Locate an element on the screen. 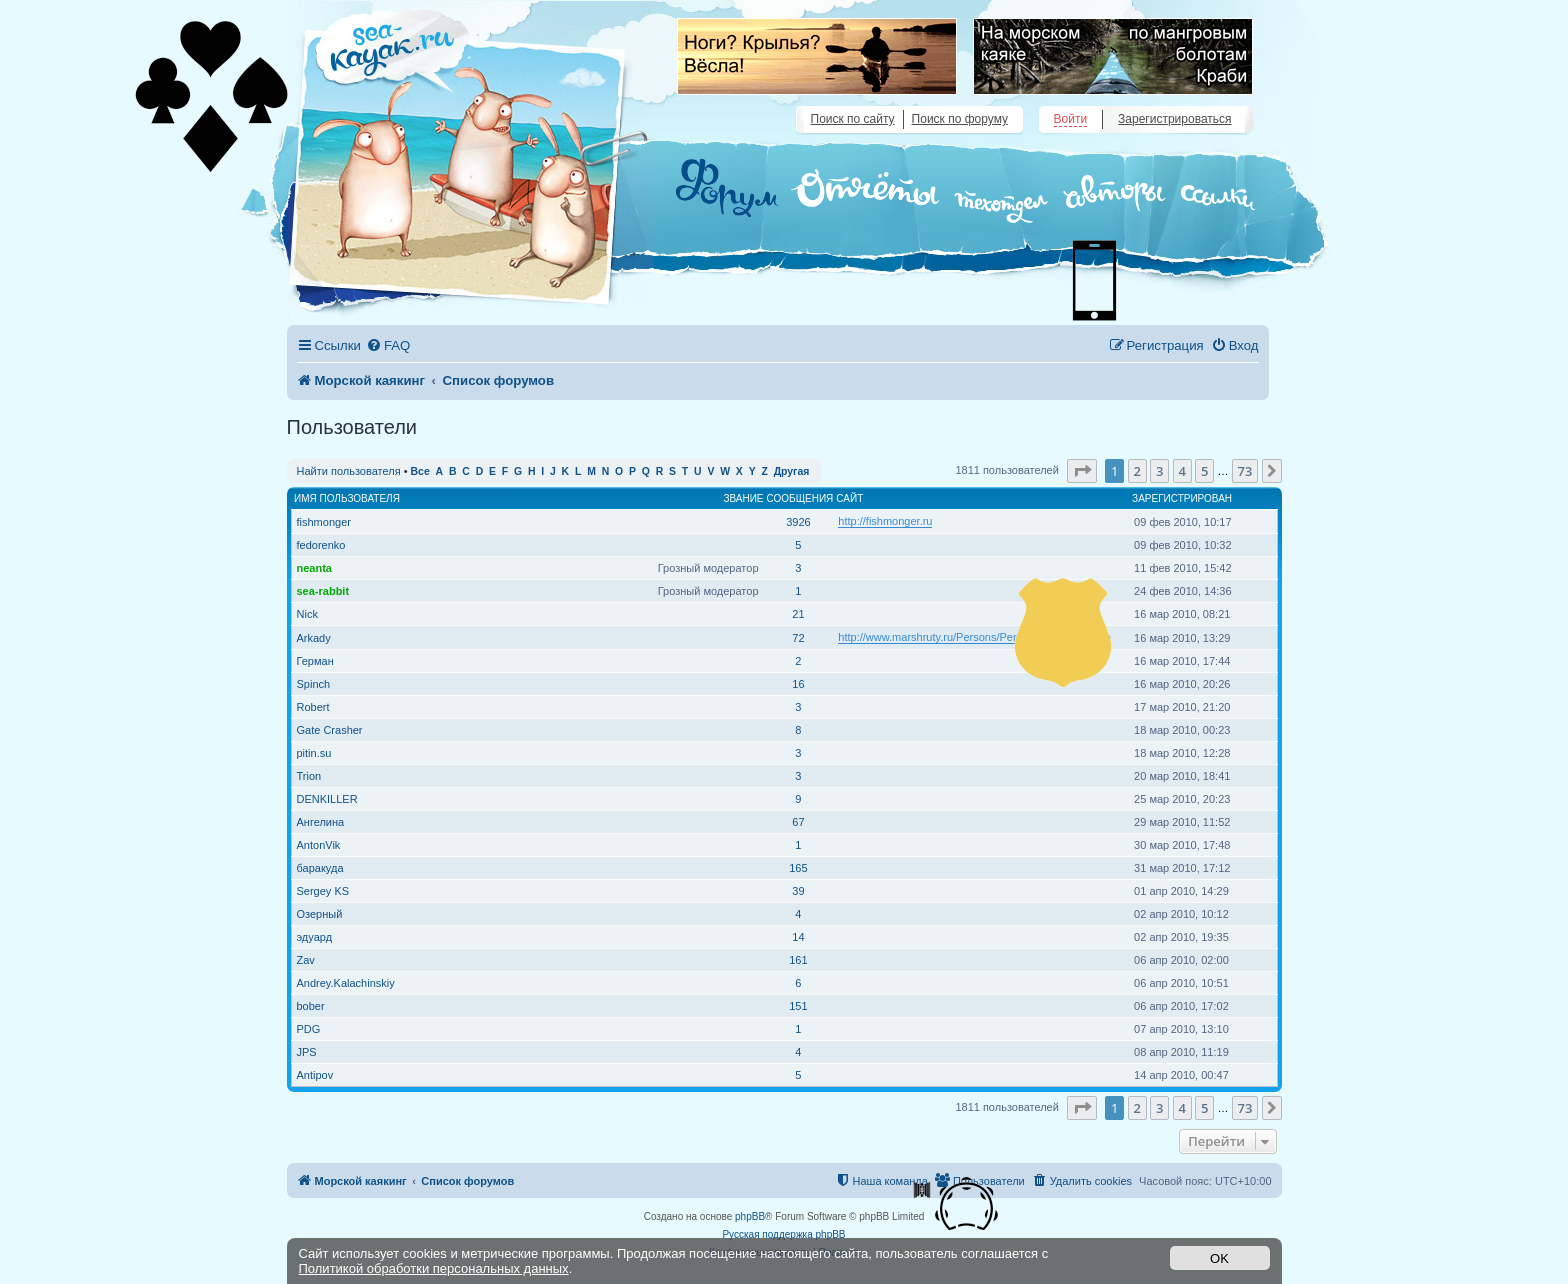 This screenshot has height=1284, width=1568. access card games or poker section is located at coordinates (211, 96).